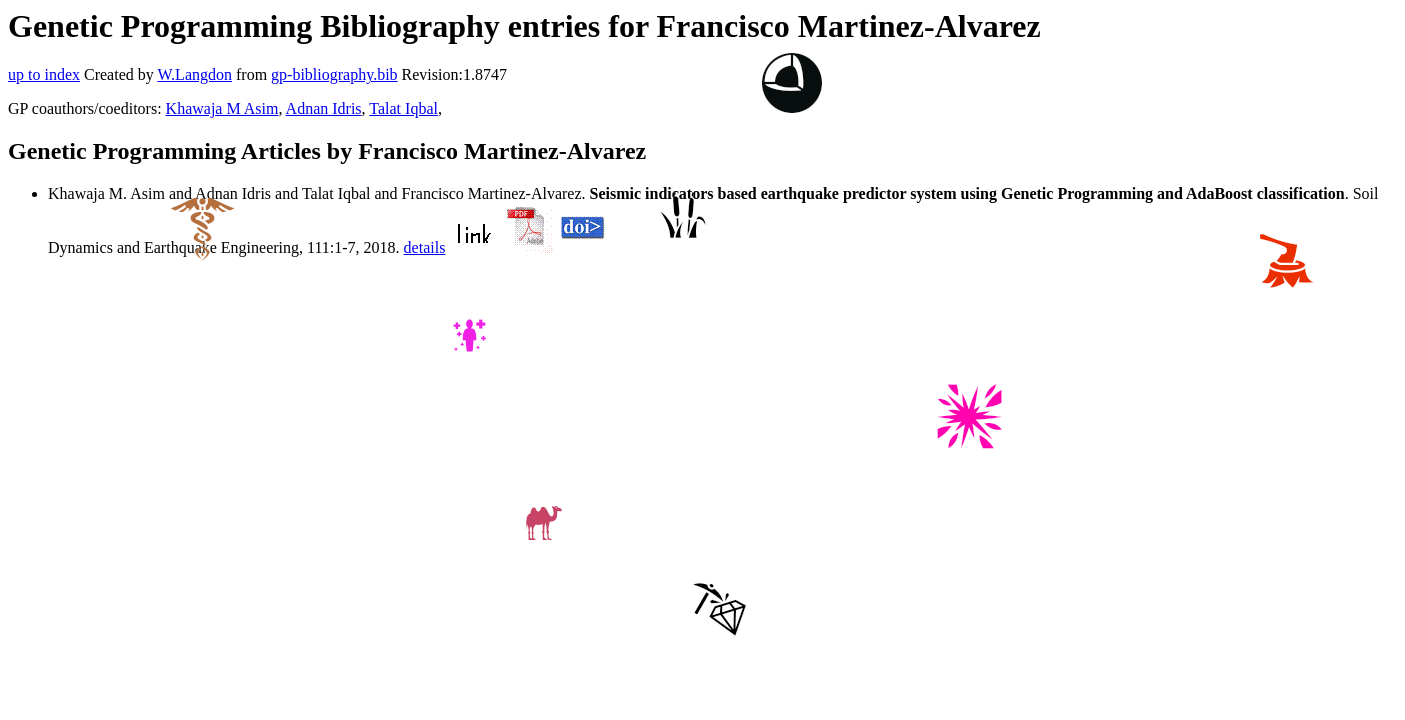 This screenshot has width=1405, height=720. I want to click on indicates hard difficulty or challenge level, so click(719, 609).